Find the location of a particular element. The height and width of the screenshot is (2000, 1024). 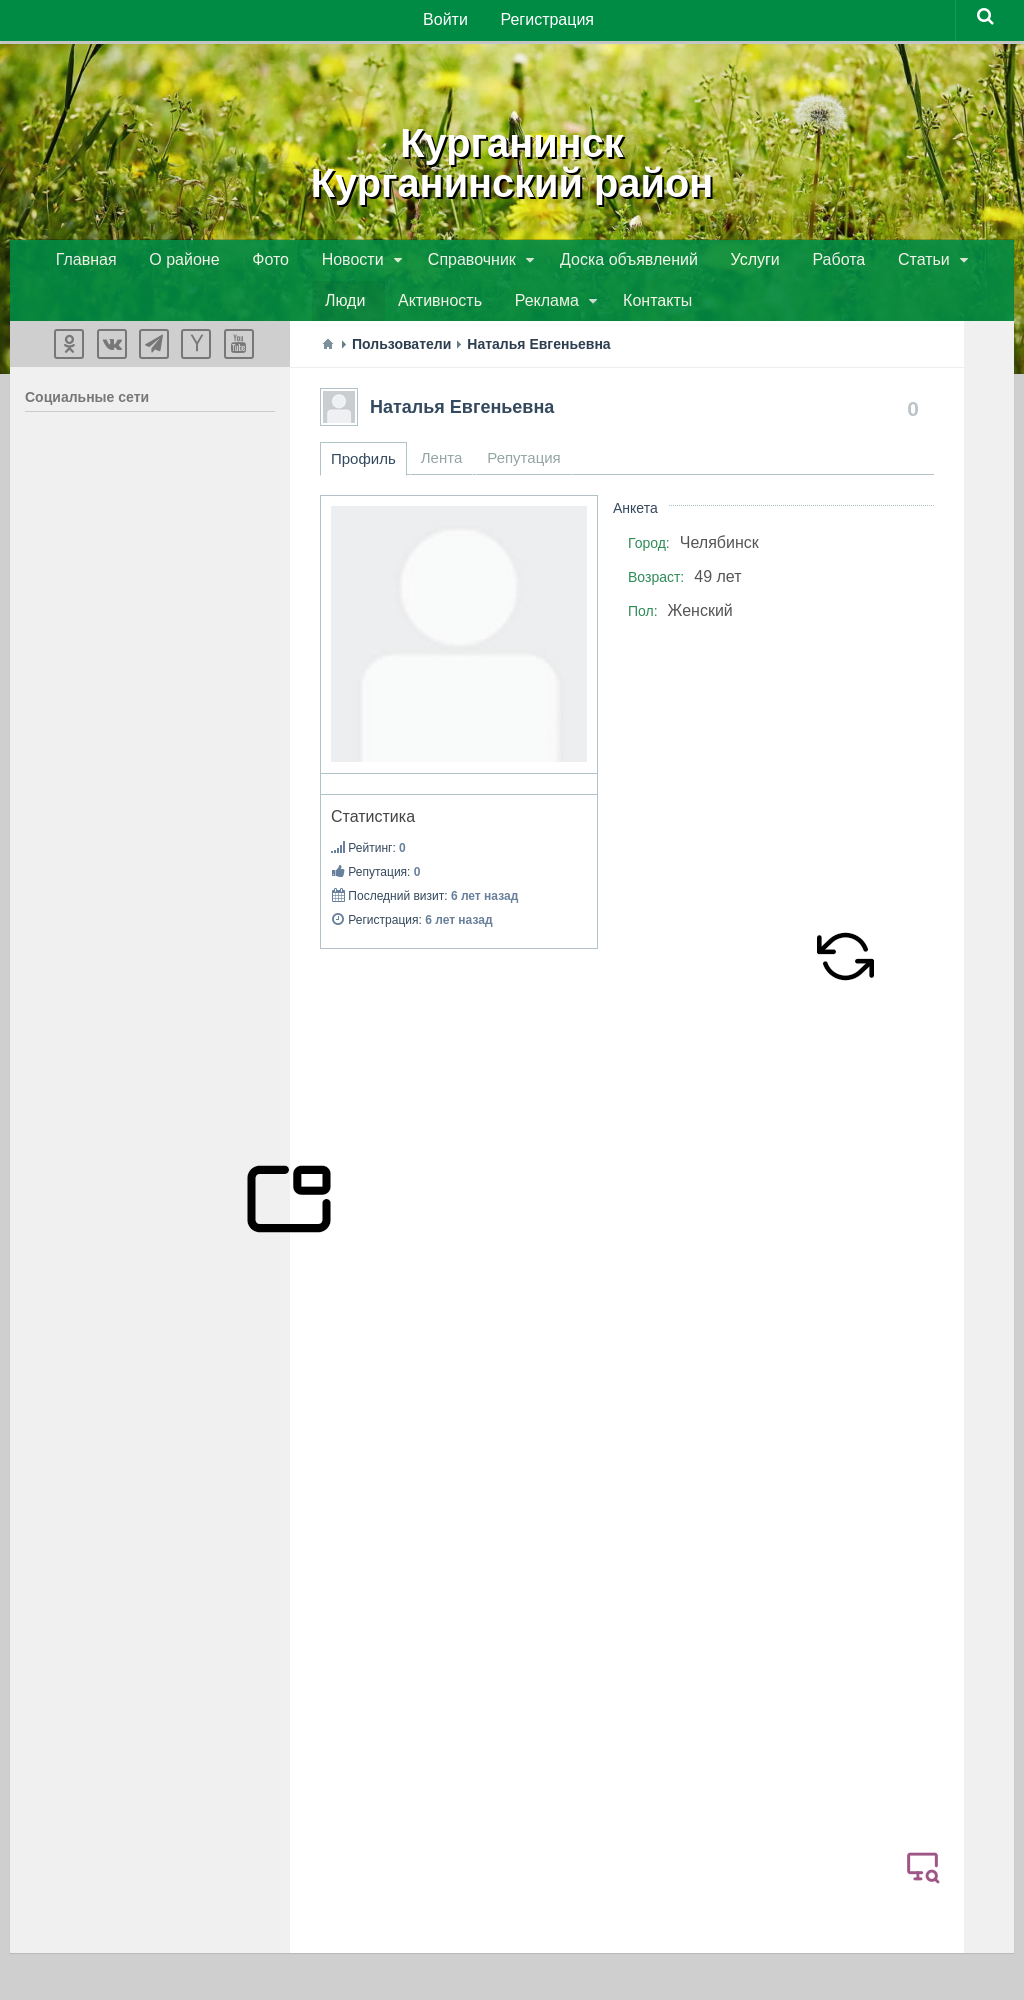

search files on desktop computer is located at coordinates (922, 1866).